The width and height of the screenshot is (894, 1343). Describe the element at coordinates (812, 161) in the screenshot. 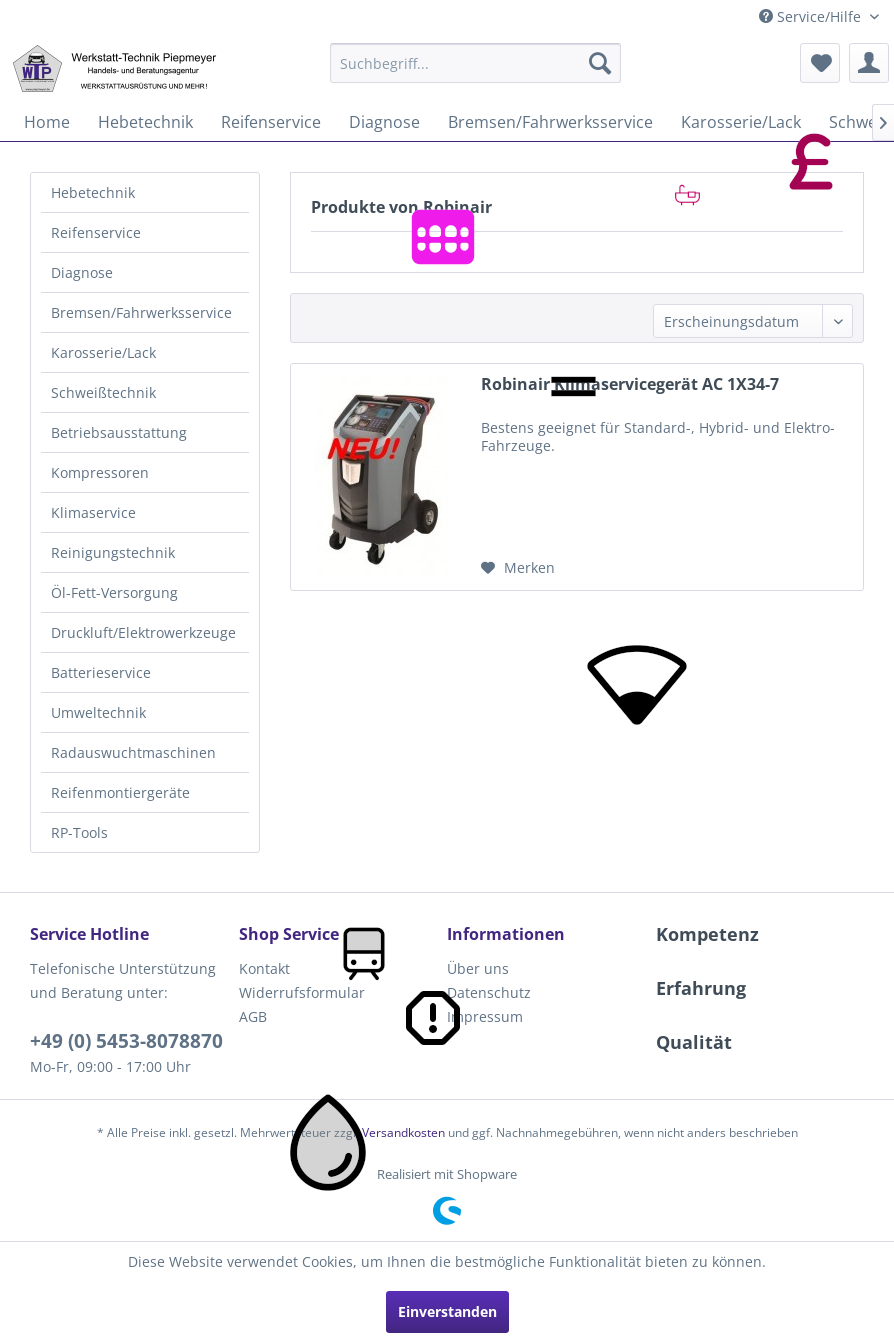

I see `indicates price or payment in British pounds` at that location.